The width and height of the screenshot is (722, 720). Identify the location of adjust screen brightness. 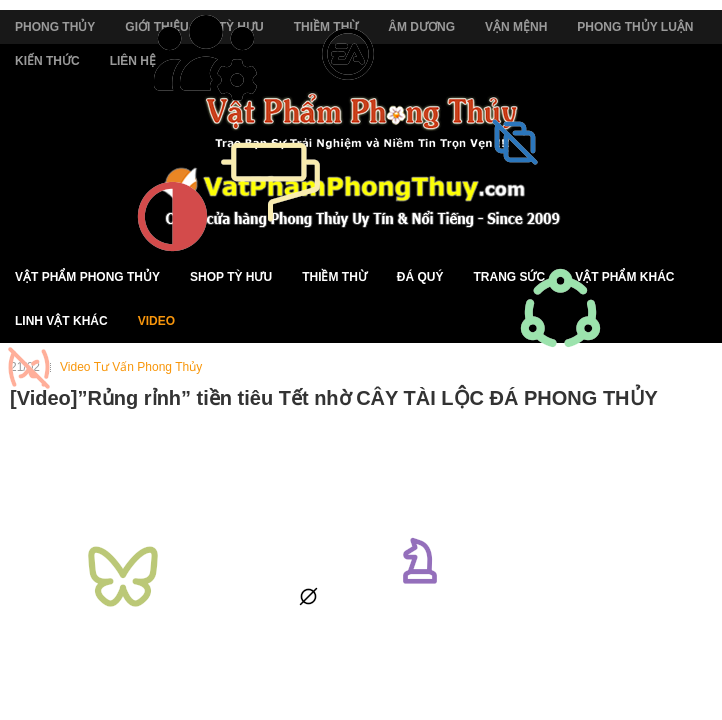
(172, 216).